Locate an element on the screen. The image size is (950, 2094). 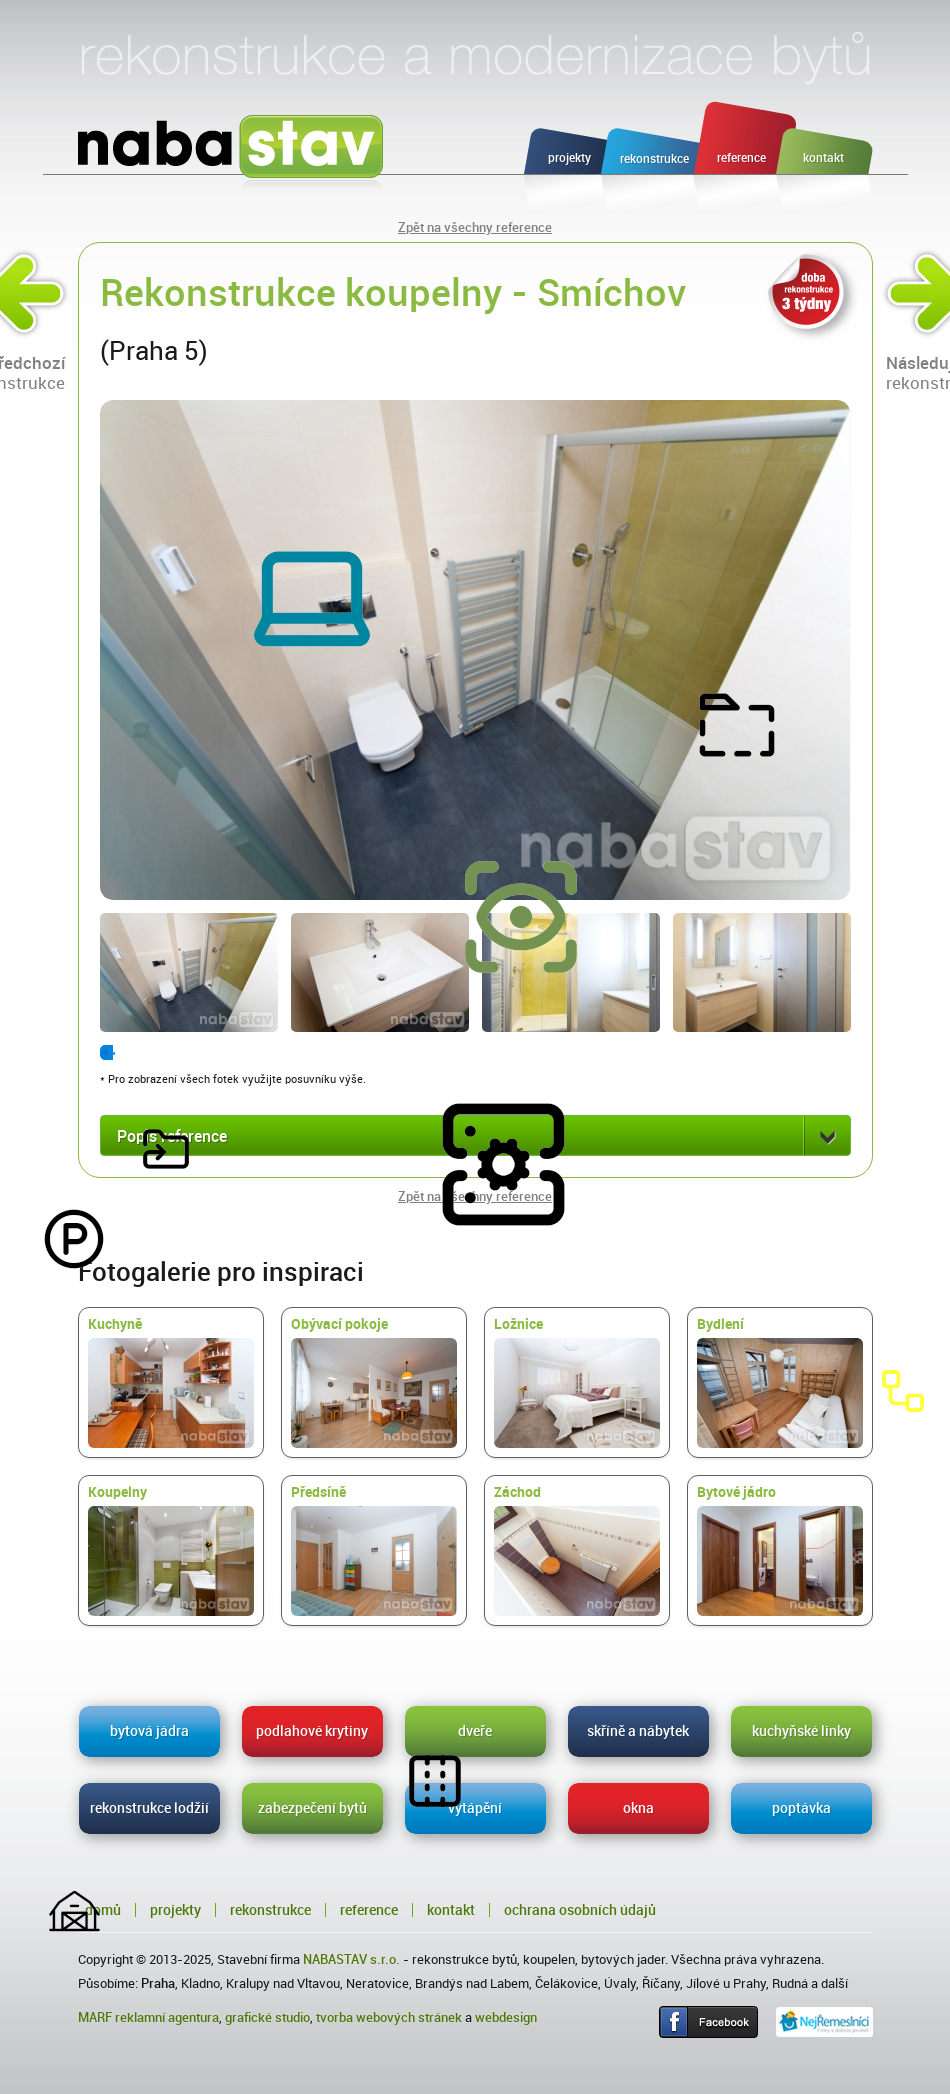
toggle split panel view is located at coordinates (435, 1781).